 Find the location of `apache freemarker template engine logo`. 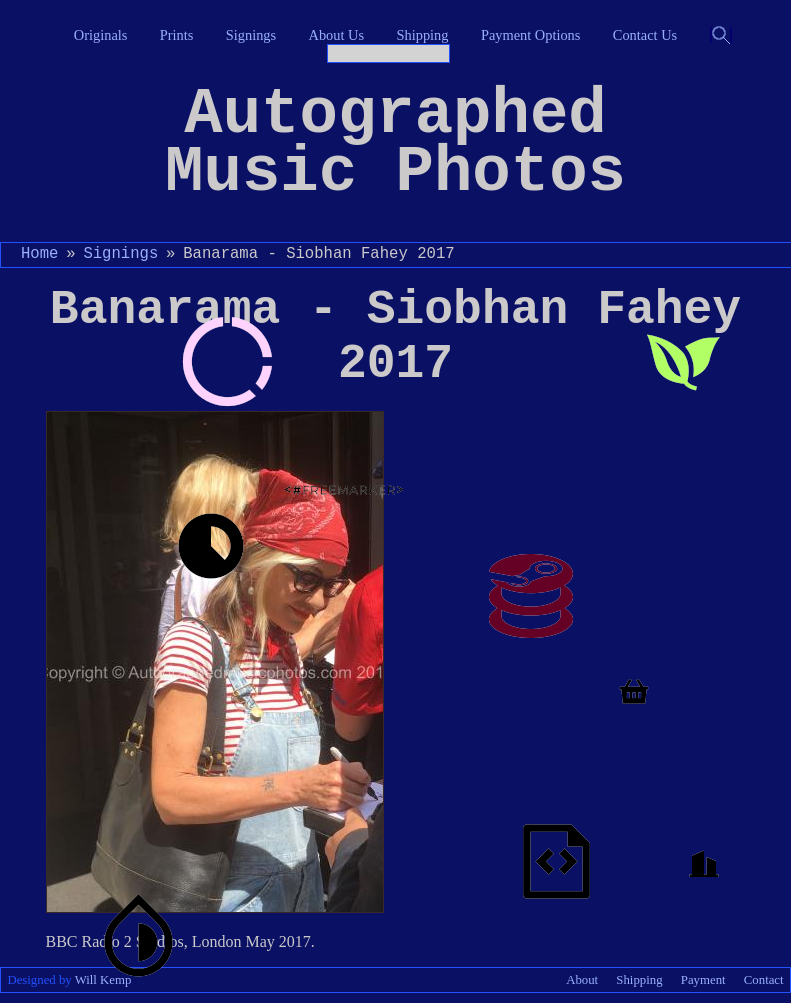

apache freemarker template engine logo is located at coordinates (344, 490).